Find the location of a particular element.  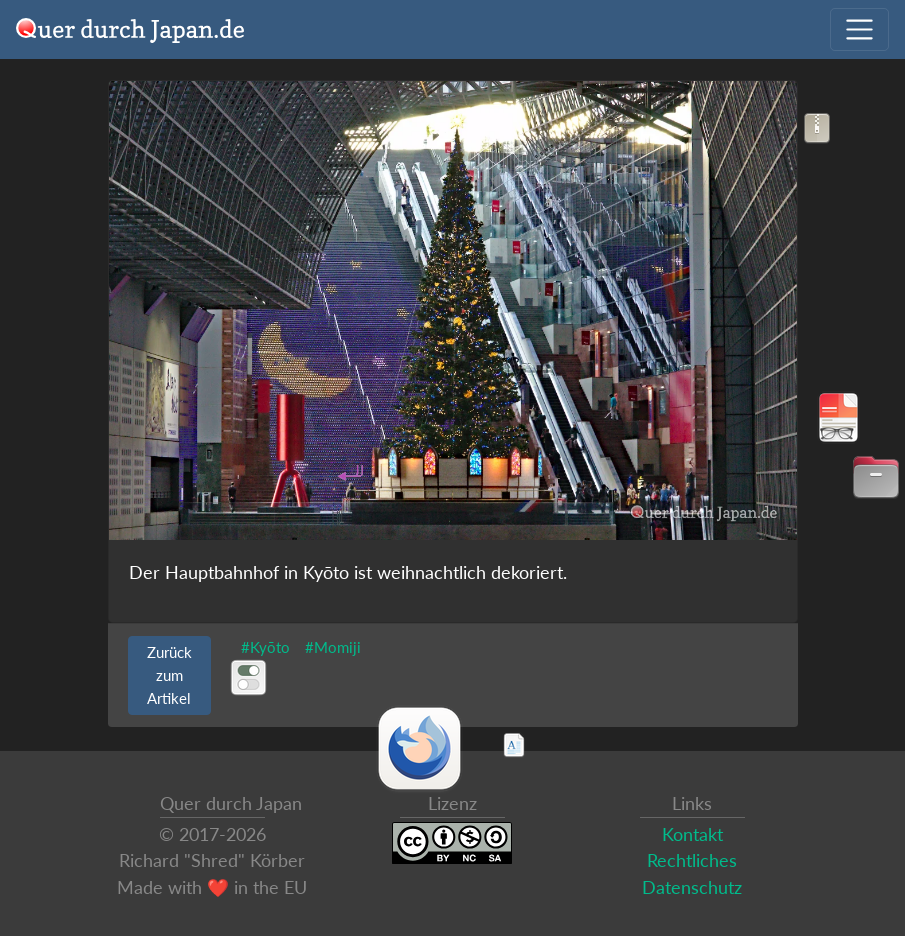

open system tweaks or customization settings is located at coordinates (248, 677).